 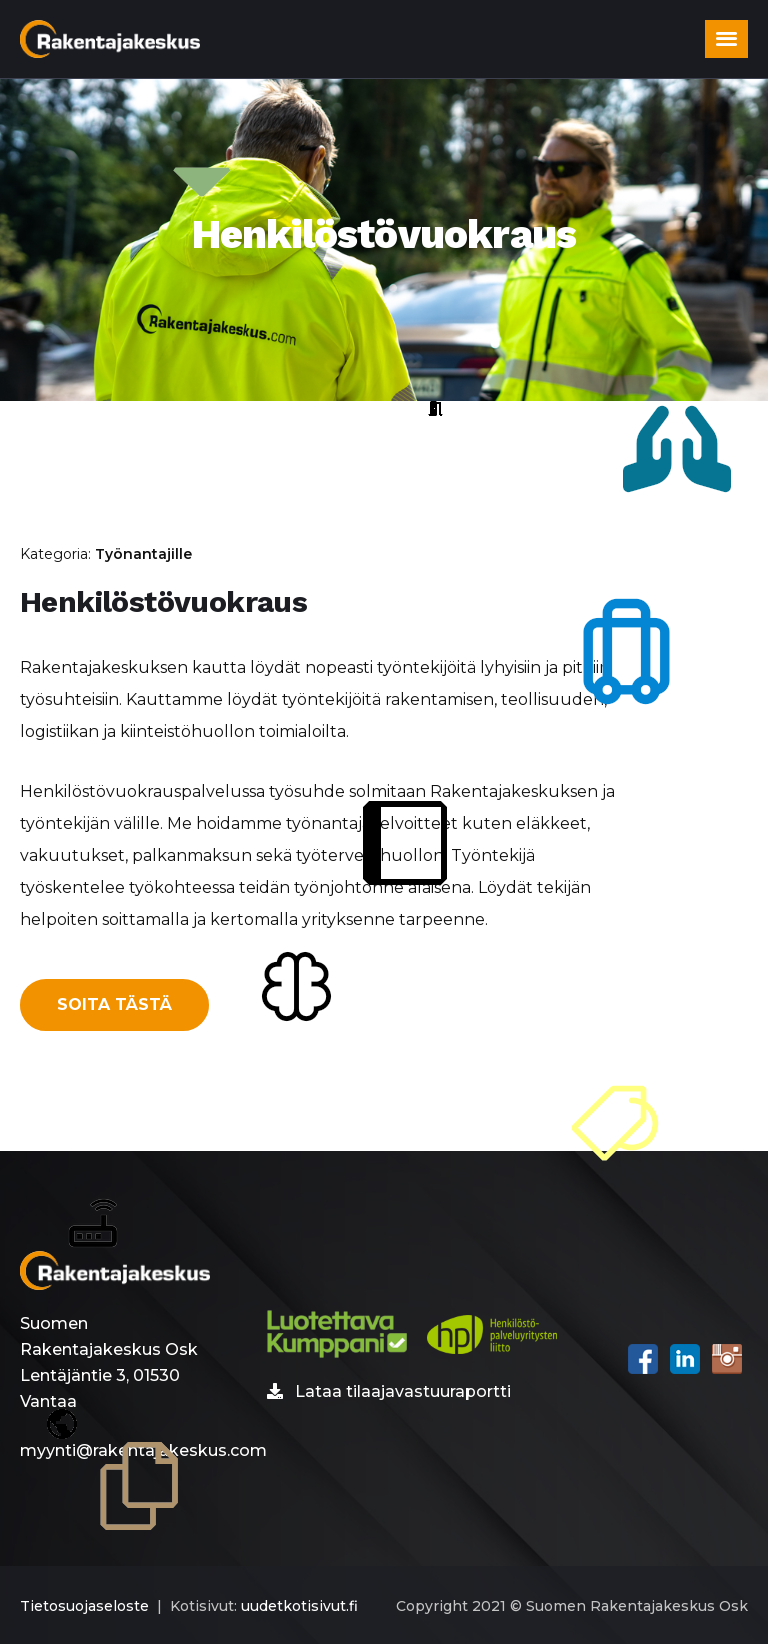 I want to click on express gratitude or thanks, so click(x=677, y=449).